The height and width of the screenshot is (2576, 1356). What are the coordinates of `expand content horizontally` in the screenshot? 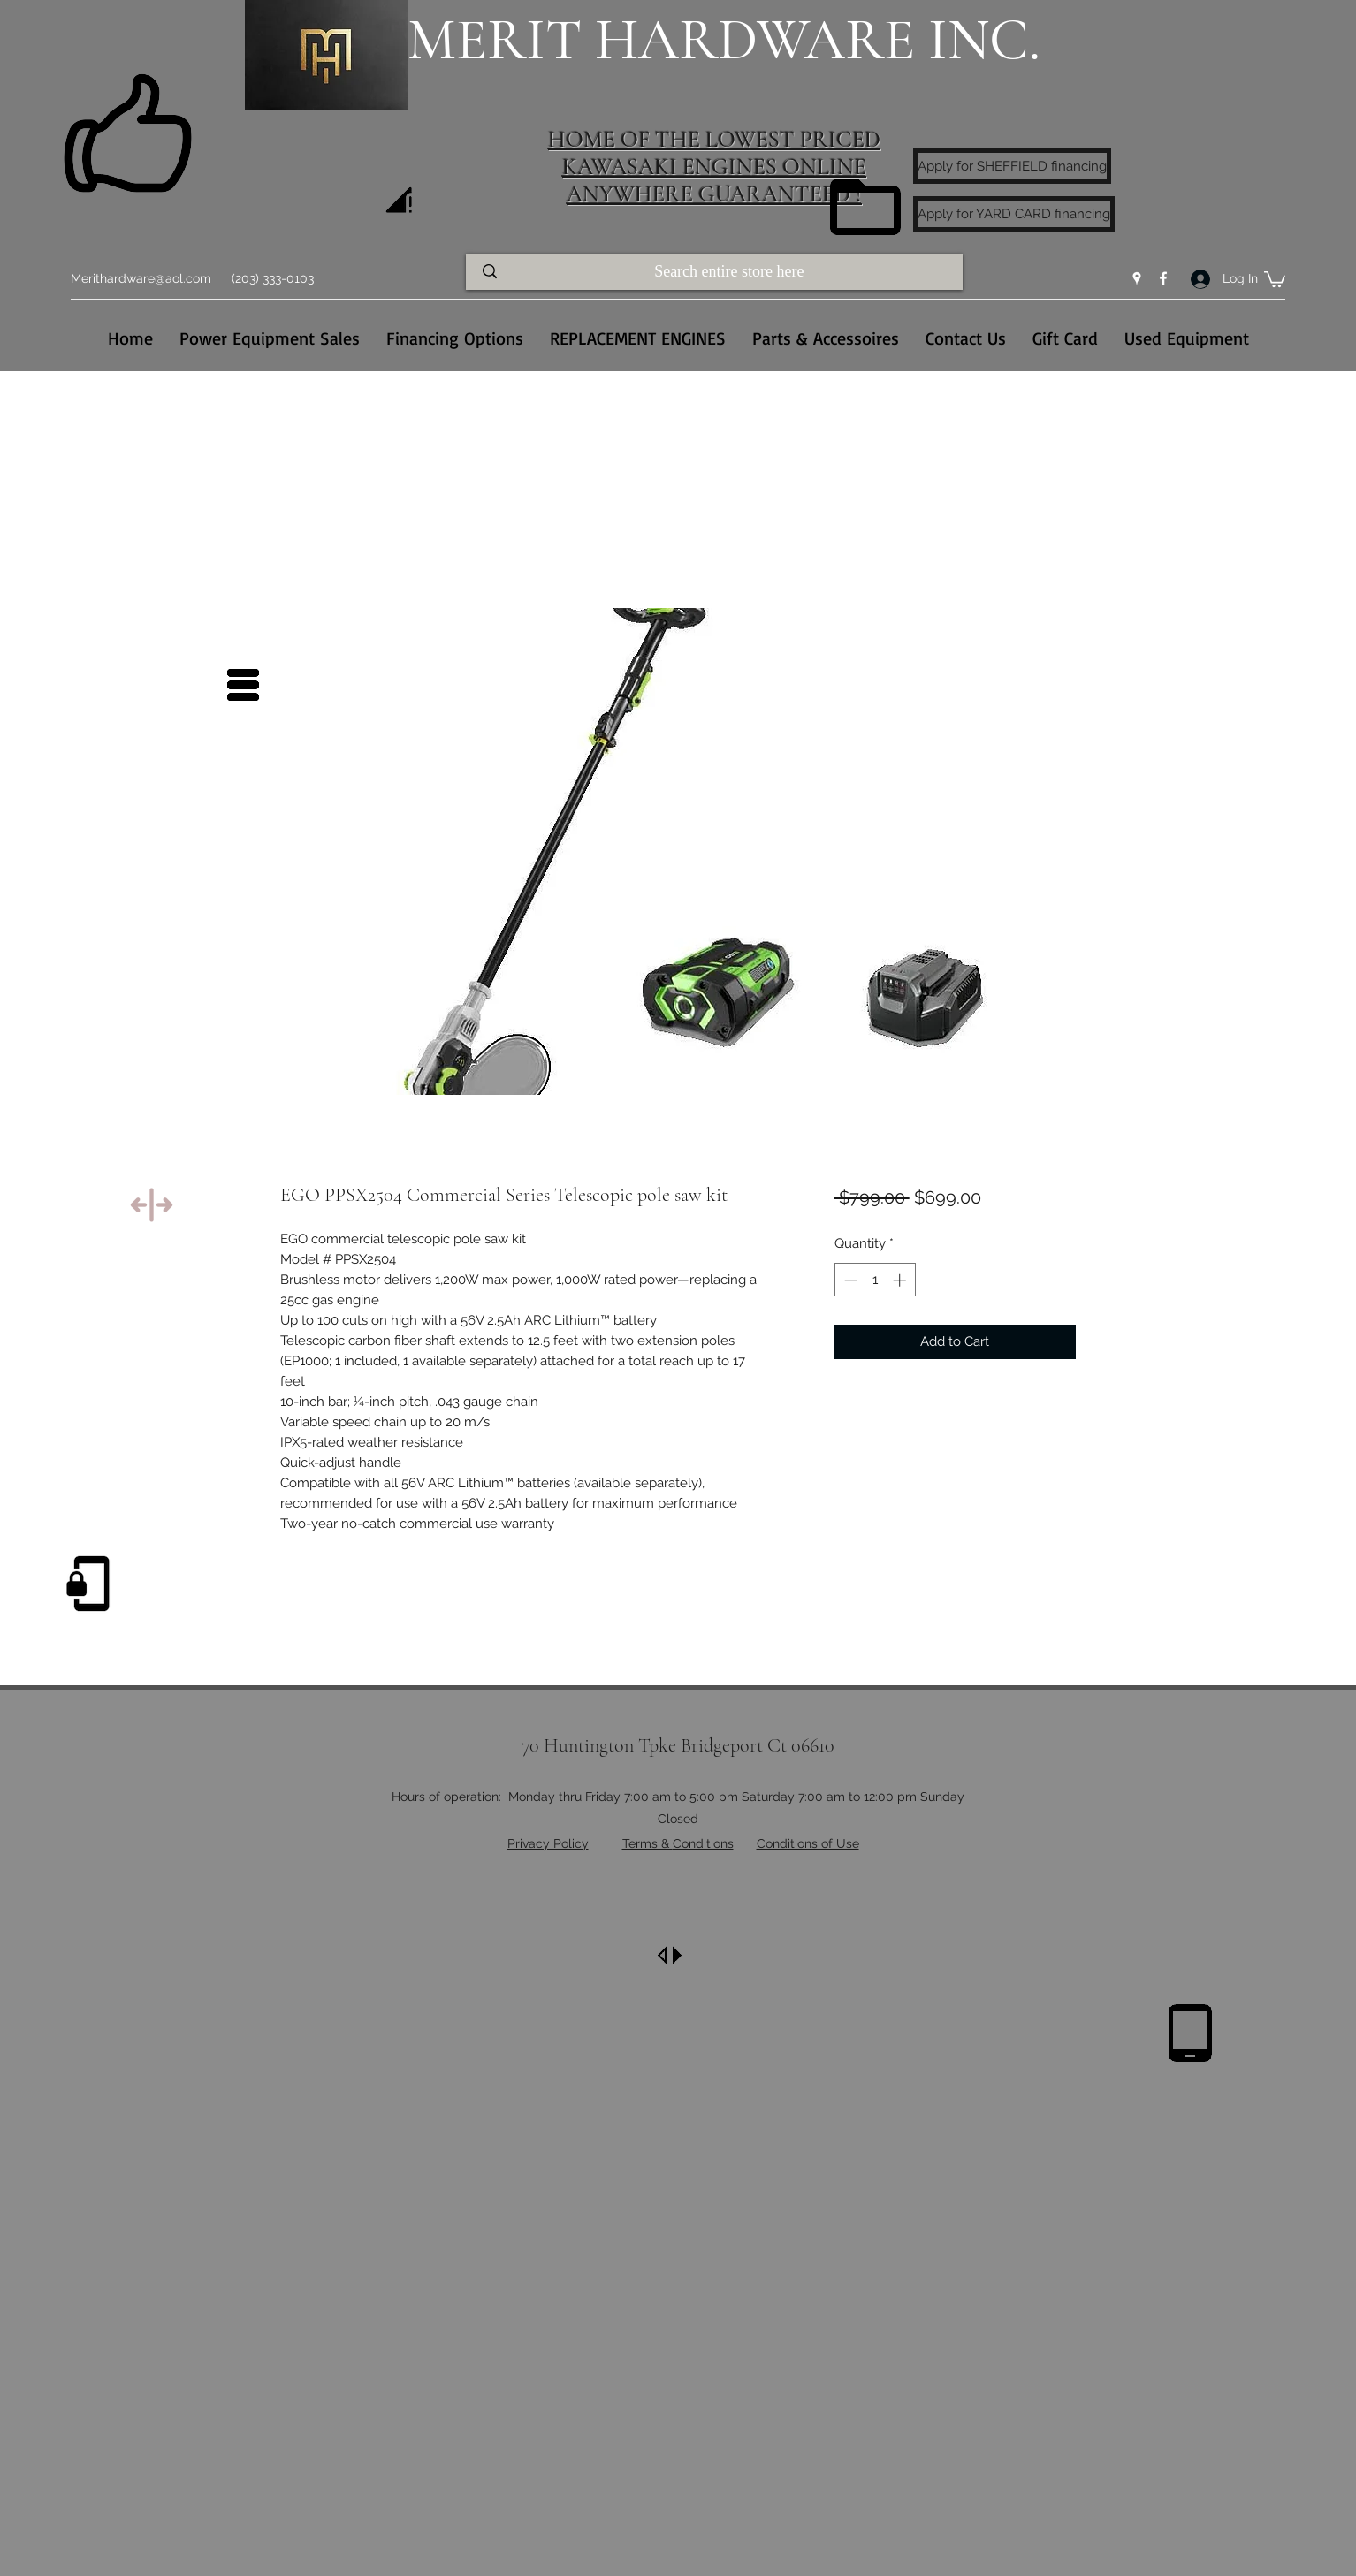 It's located at (151, 1204).